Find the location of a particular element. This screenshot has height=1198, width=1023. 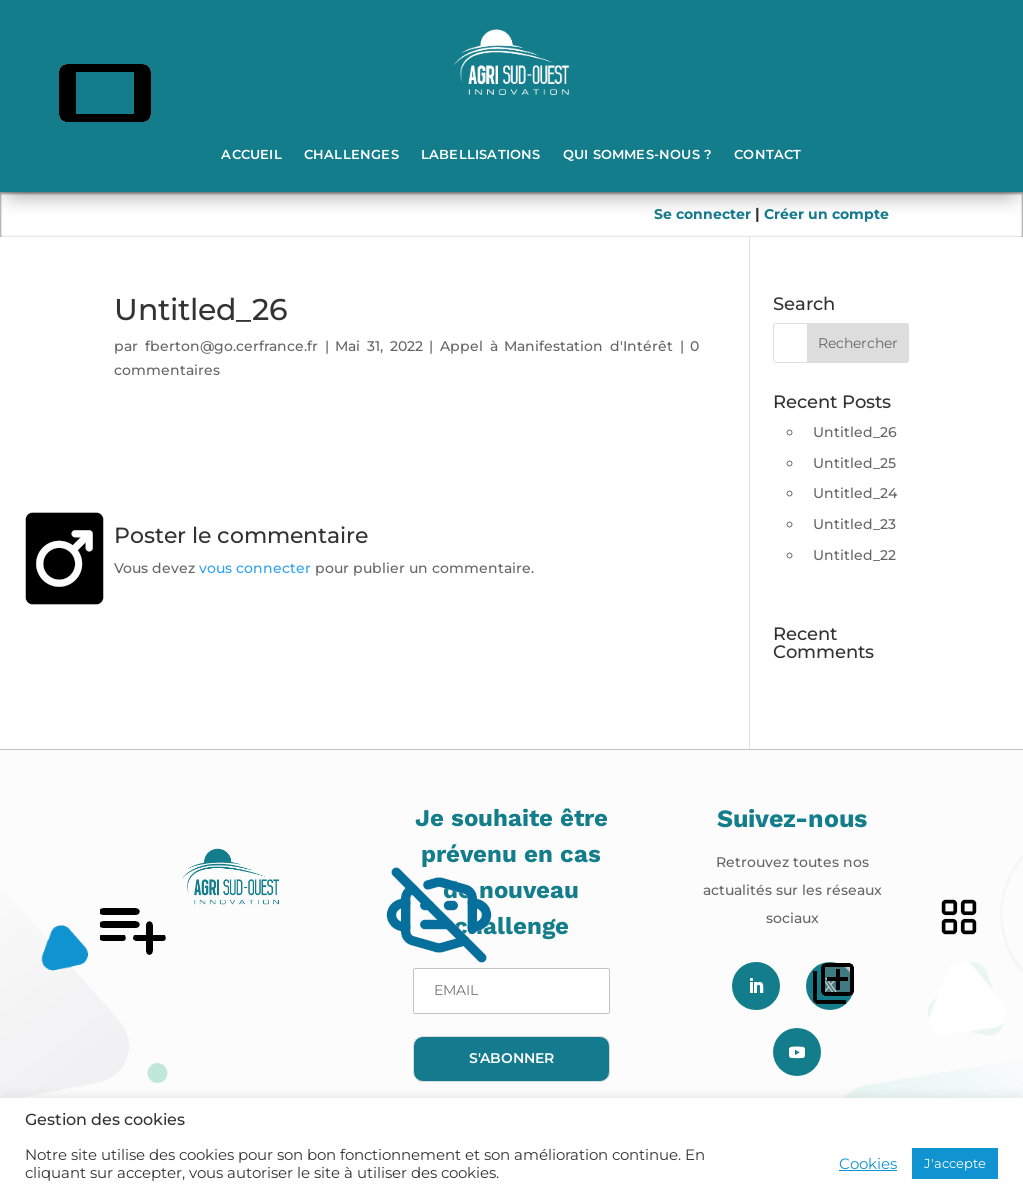

face mask not required is located at coordinates (439, 915).